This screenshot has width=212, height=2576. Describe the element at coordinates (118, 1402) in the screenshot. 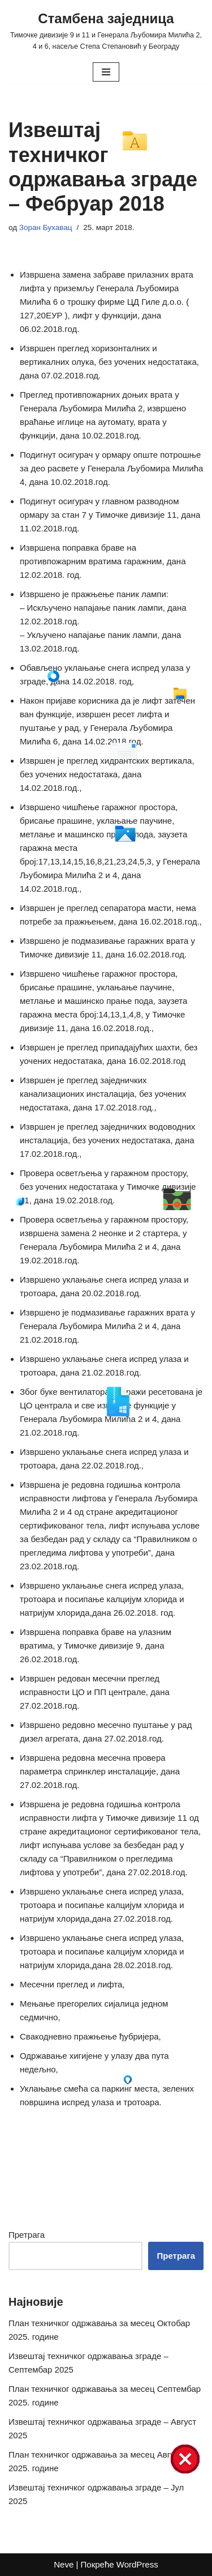

I see `a compressed windows executable file` at that location.